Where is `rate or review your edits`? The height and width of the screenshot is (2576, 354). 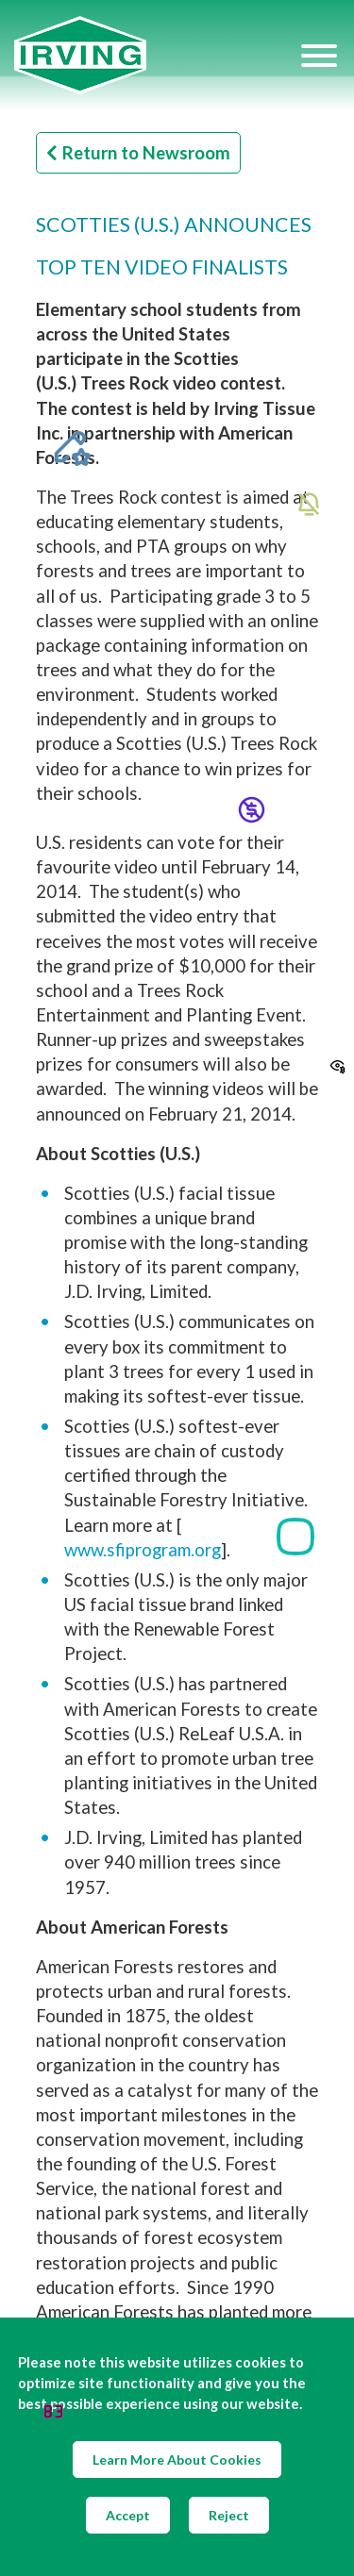
rate or review your edits is located at coordinates (71, 446).